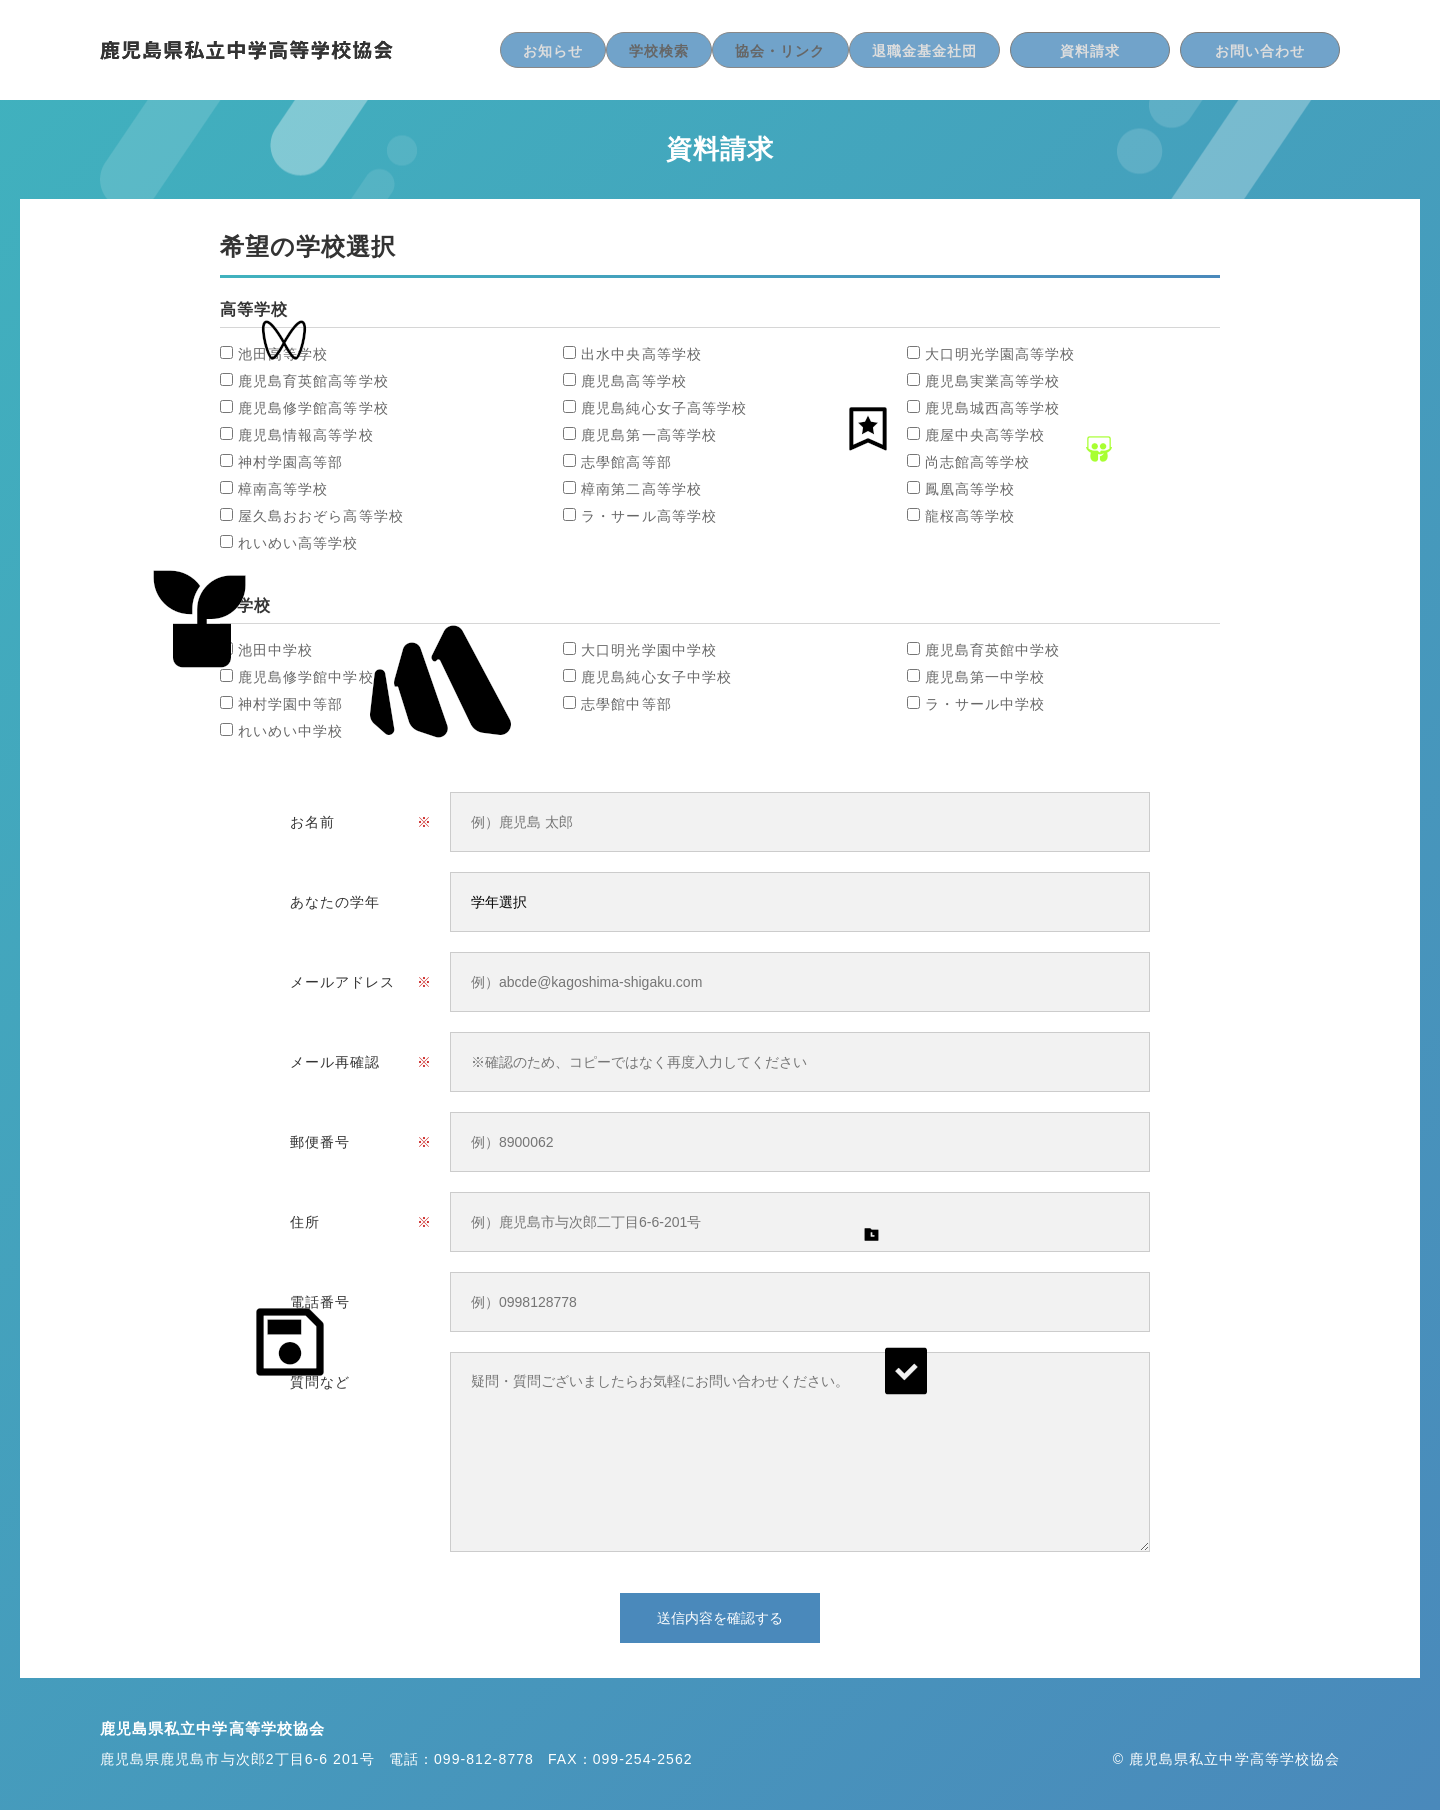  Describe the element at coordinates (440, 681) in the screenshot. I see `better stack logo` at that location.